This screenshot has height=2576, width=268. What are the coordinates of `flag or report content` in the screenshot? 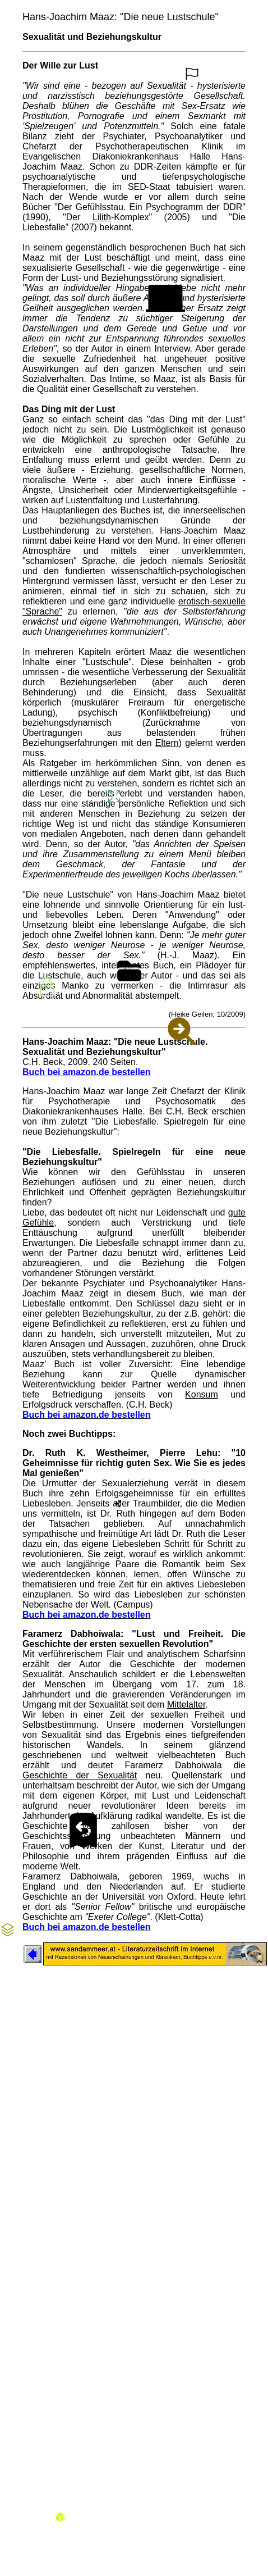 It's located at (192, 74).